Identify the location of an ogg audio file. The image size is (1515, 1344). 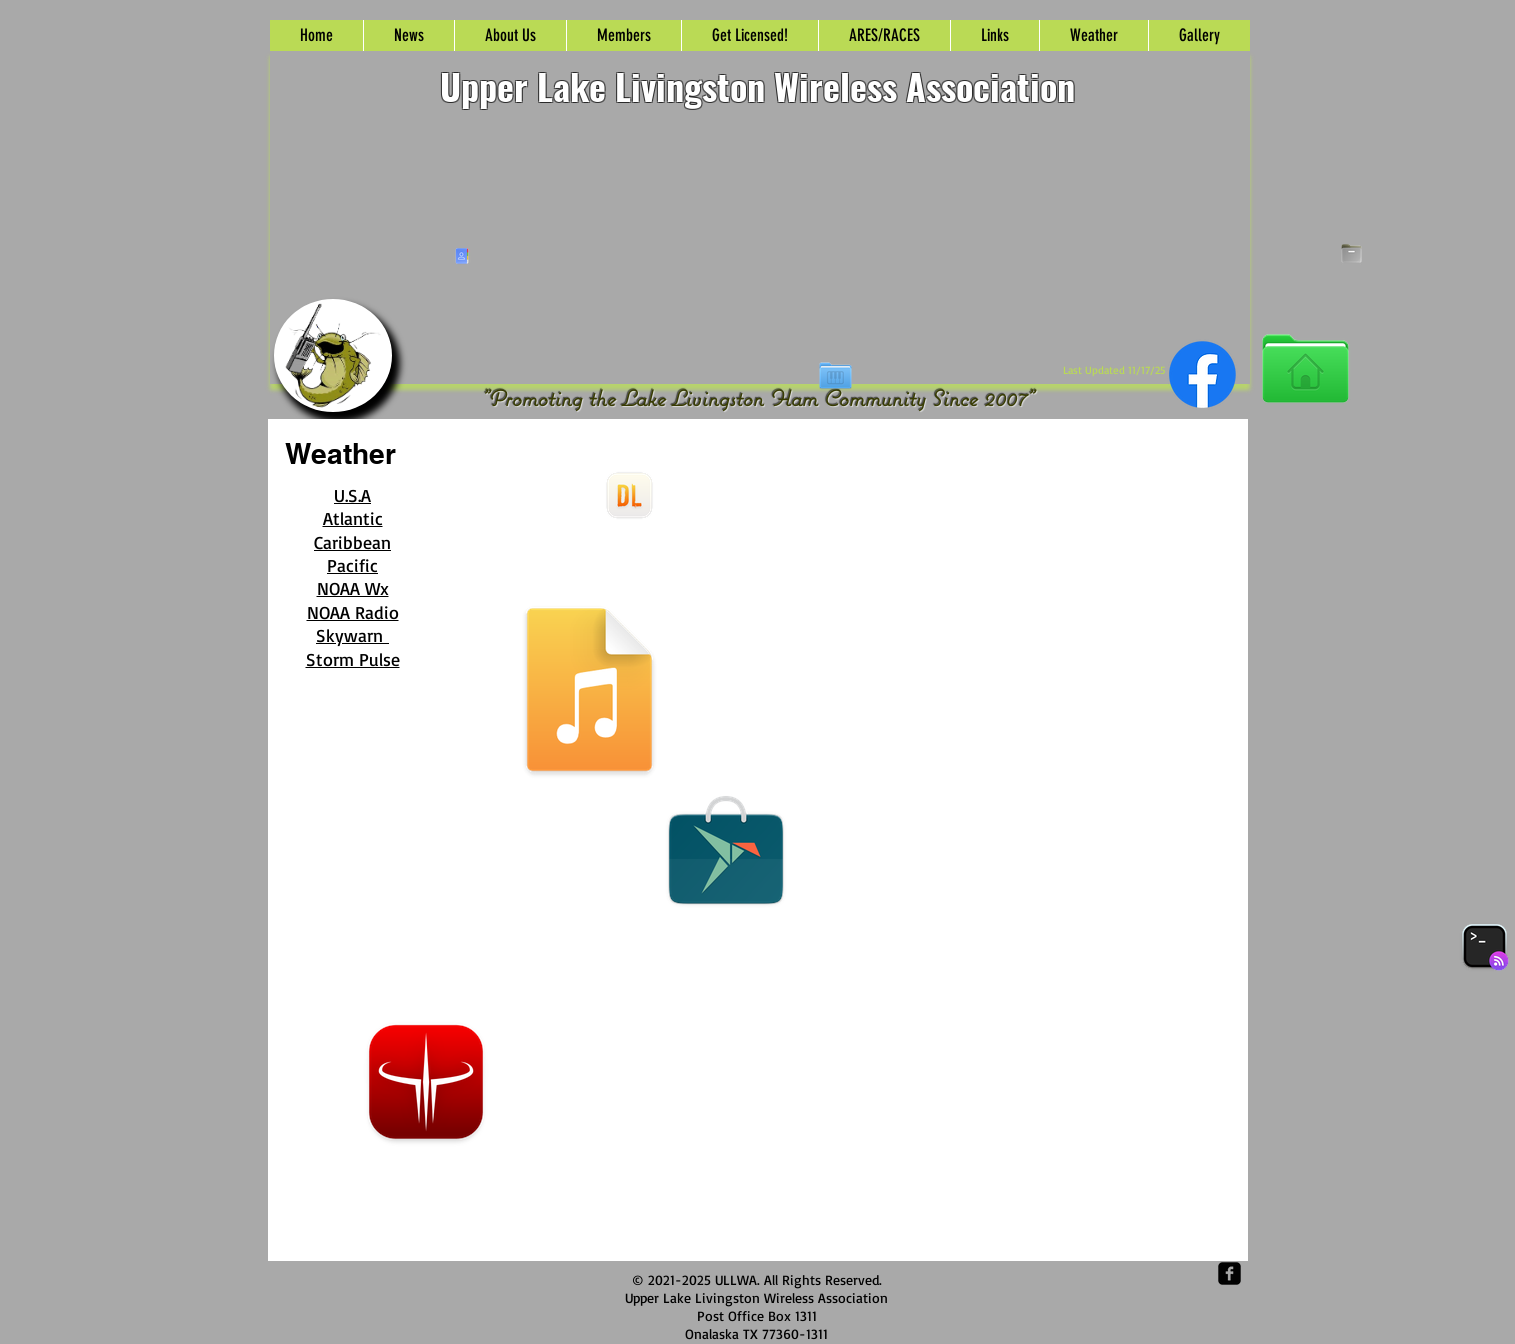
(589, 689).